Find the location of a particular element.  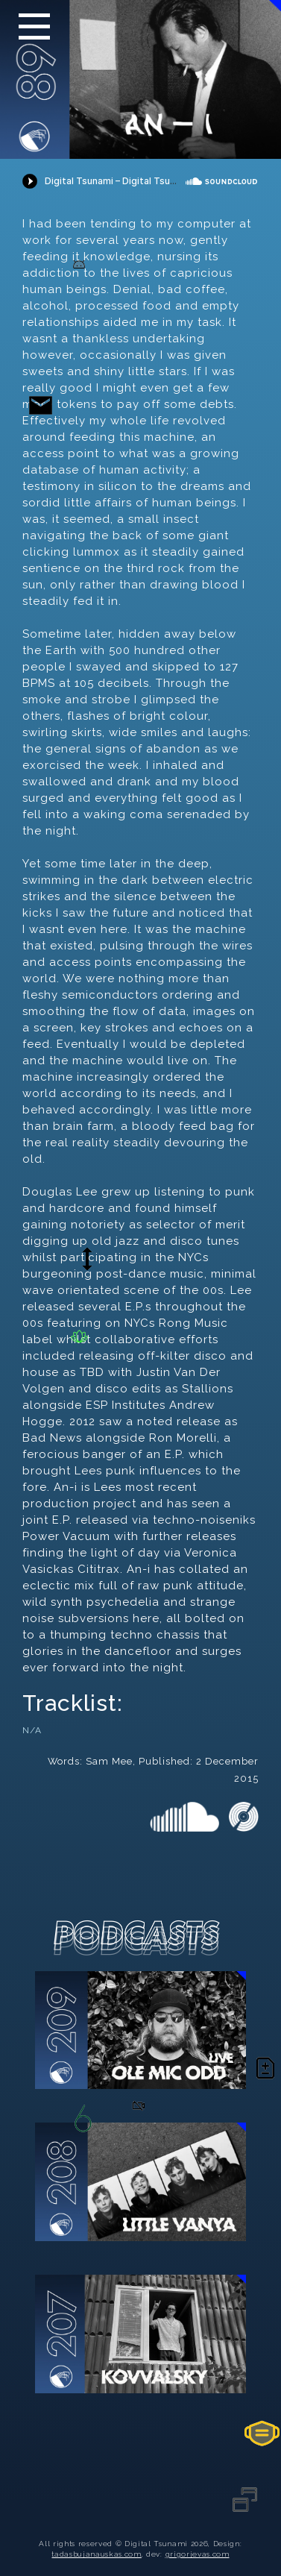

switch between open windows is located at coordinates (244, 2499).